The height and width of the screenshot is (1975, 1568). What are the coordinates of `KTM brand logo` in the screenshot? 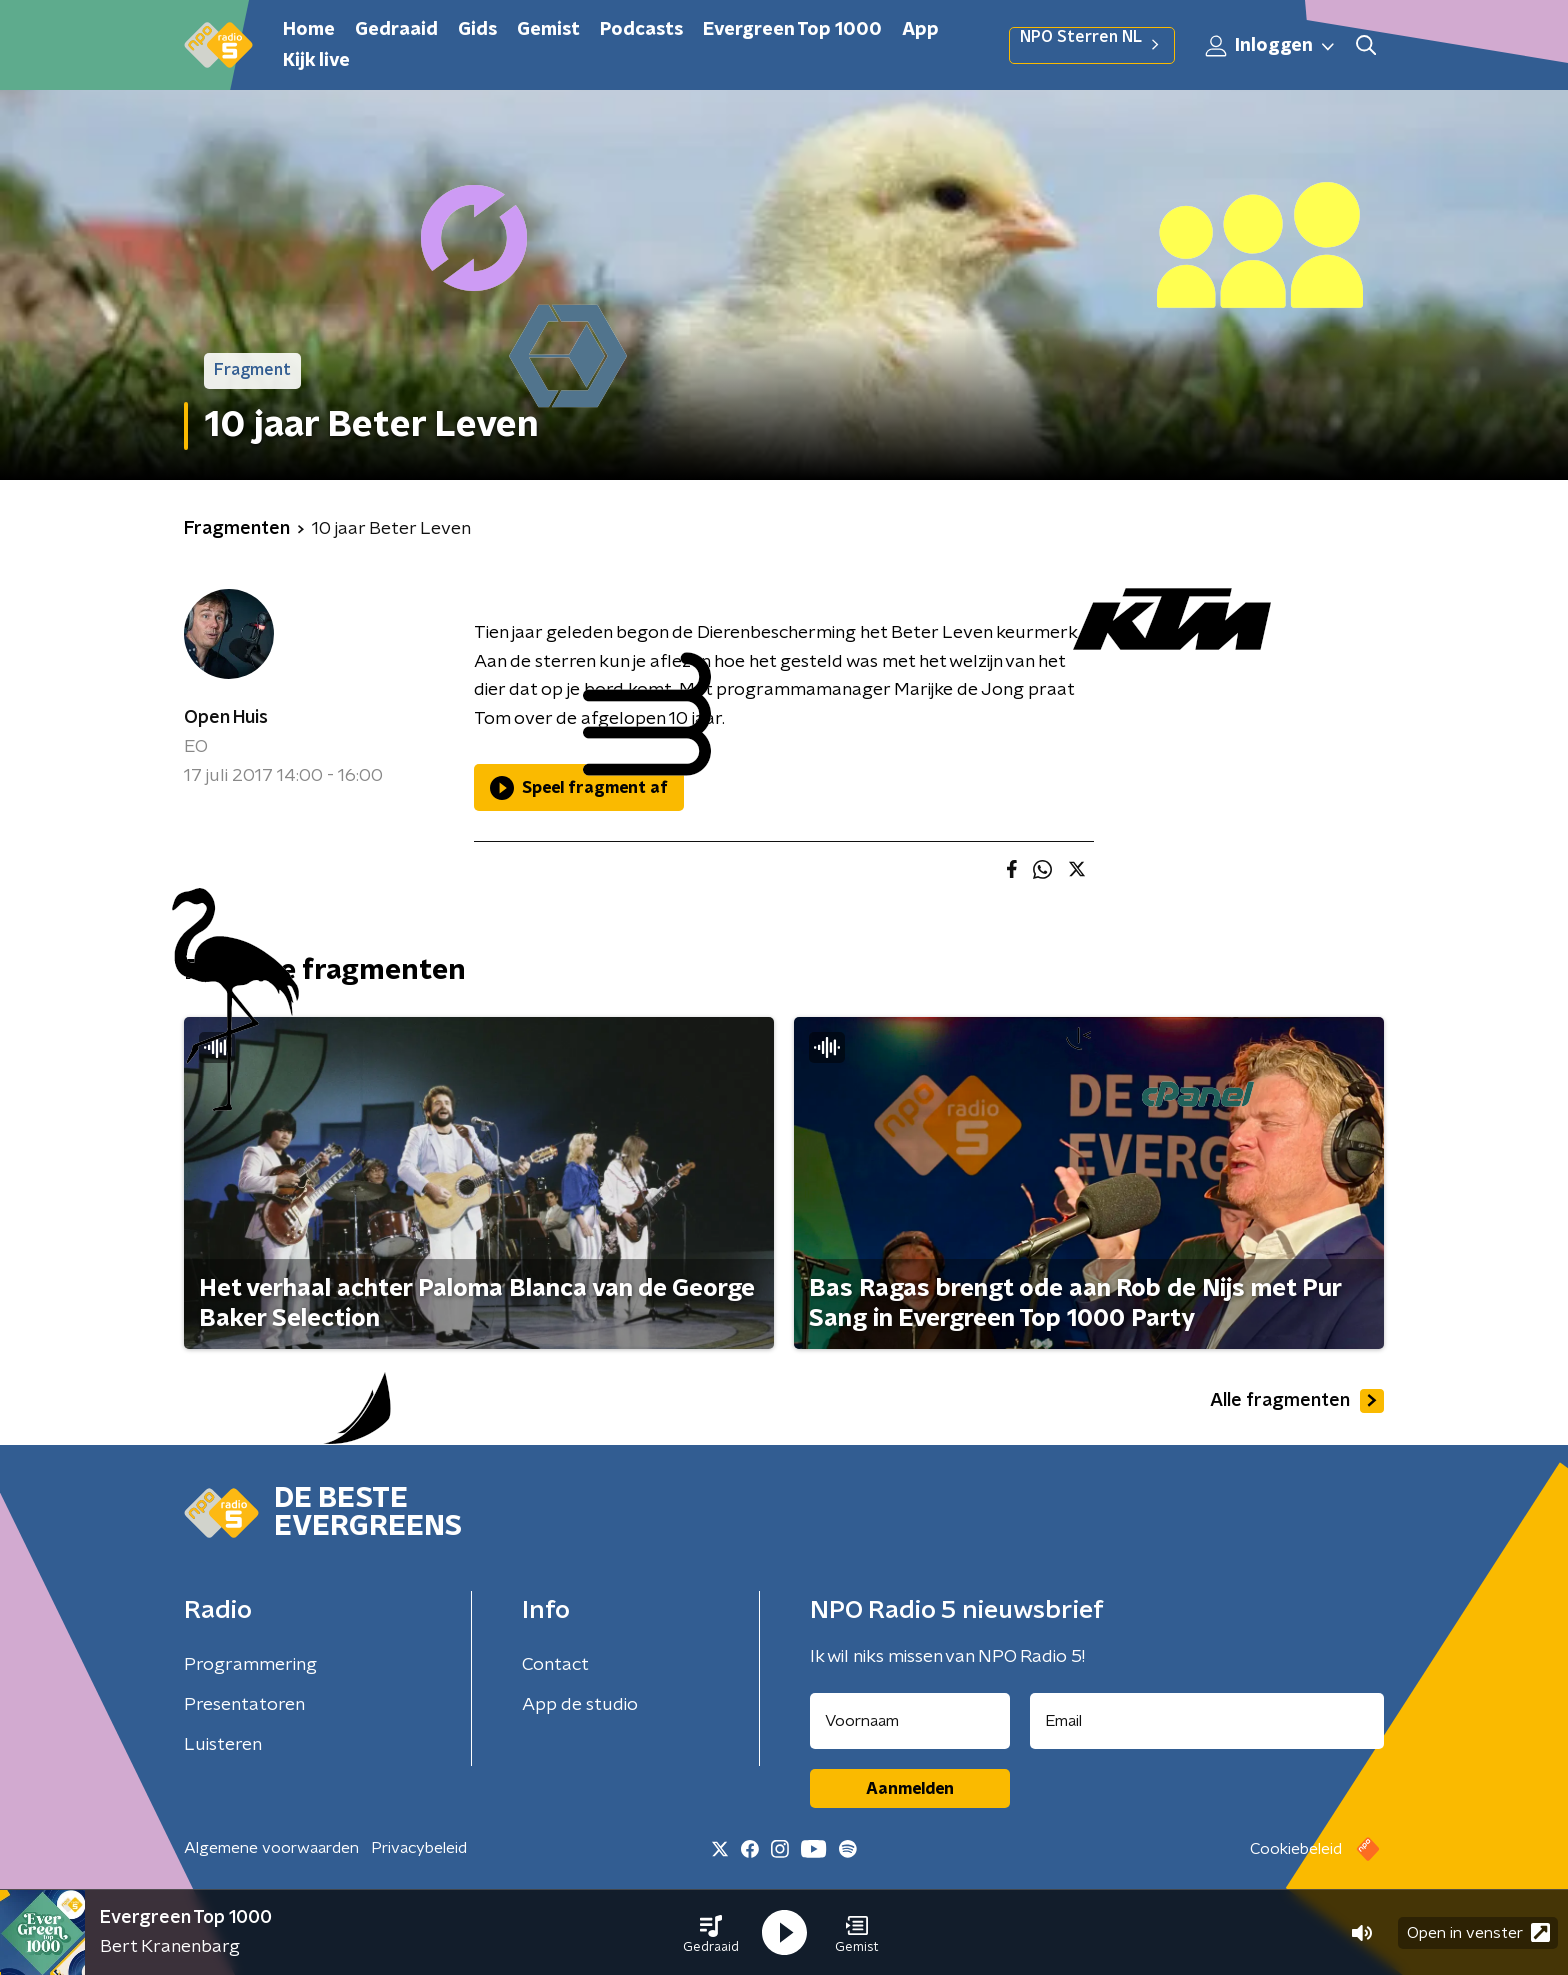 It's located at (1172, 619).